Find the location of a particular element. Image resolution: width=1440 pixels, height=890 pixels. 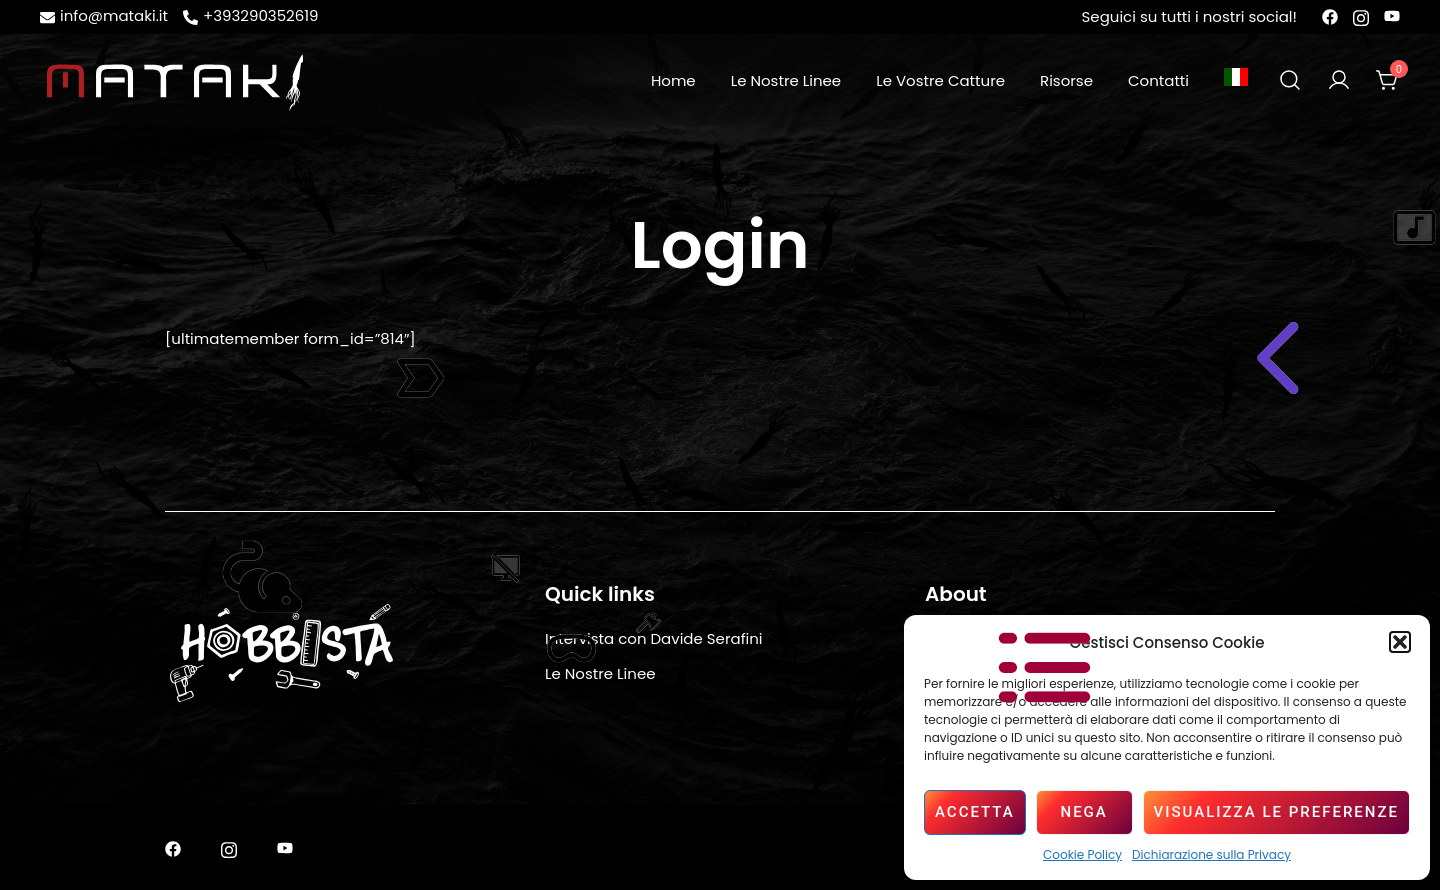

go back to the previous screen is located at coordinates (1281, 358).